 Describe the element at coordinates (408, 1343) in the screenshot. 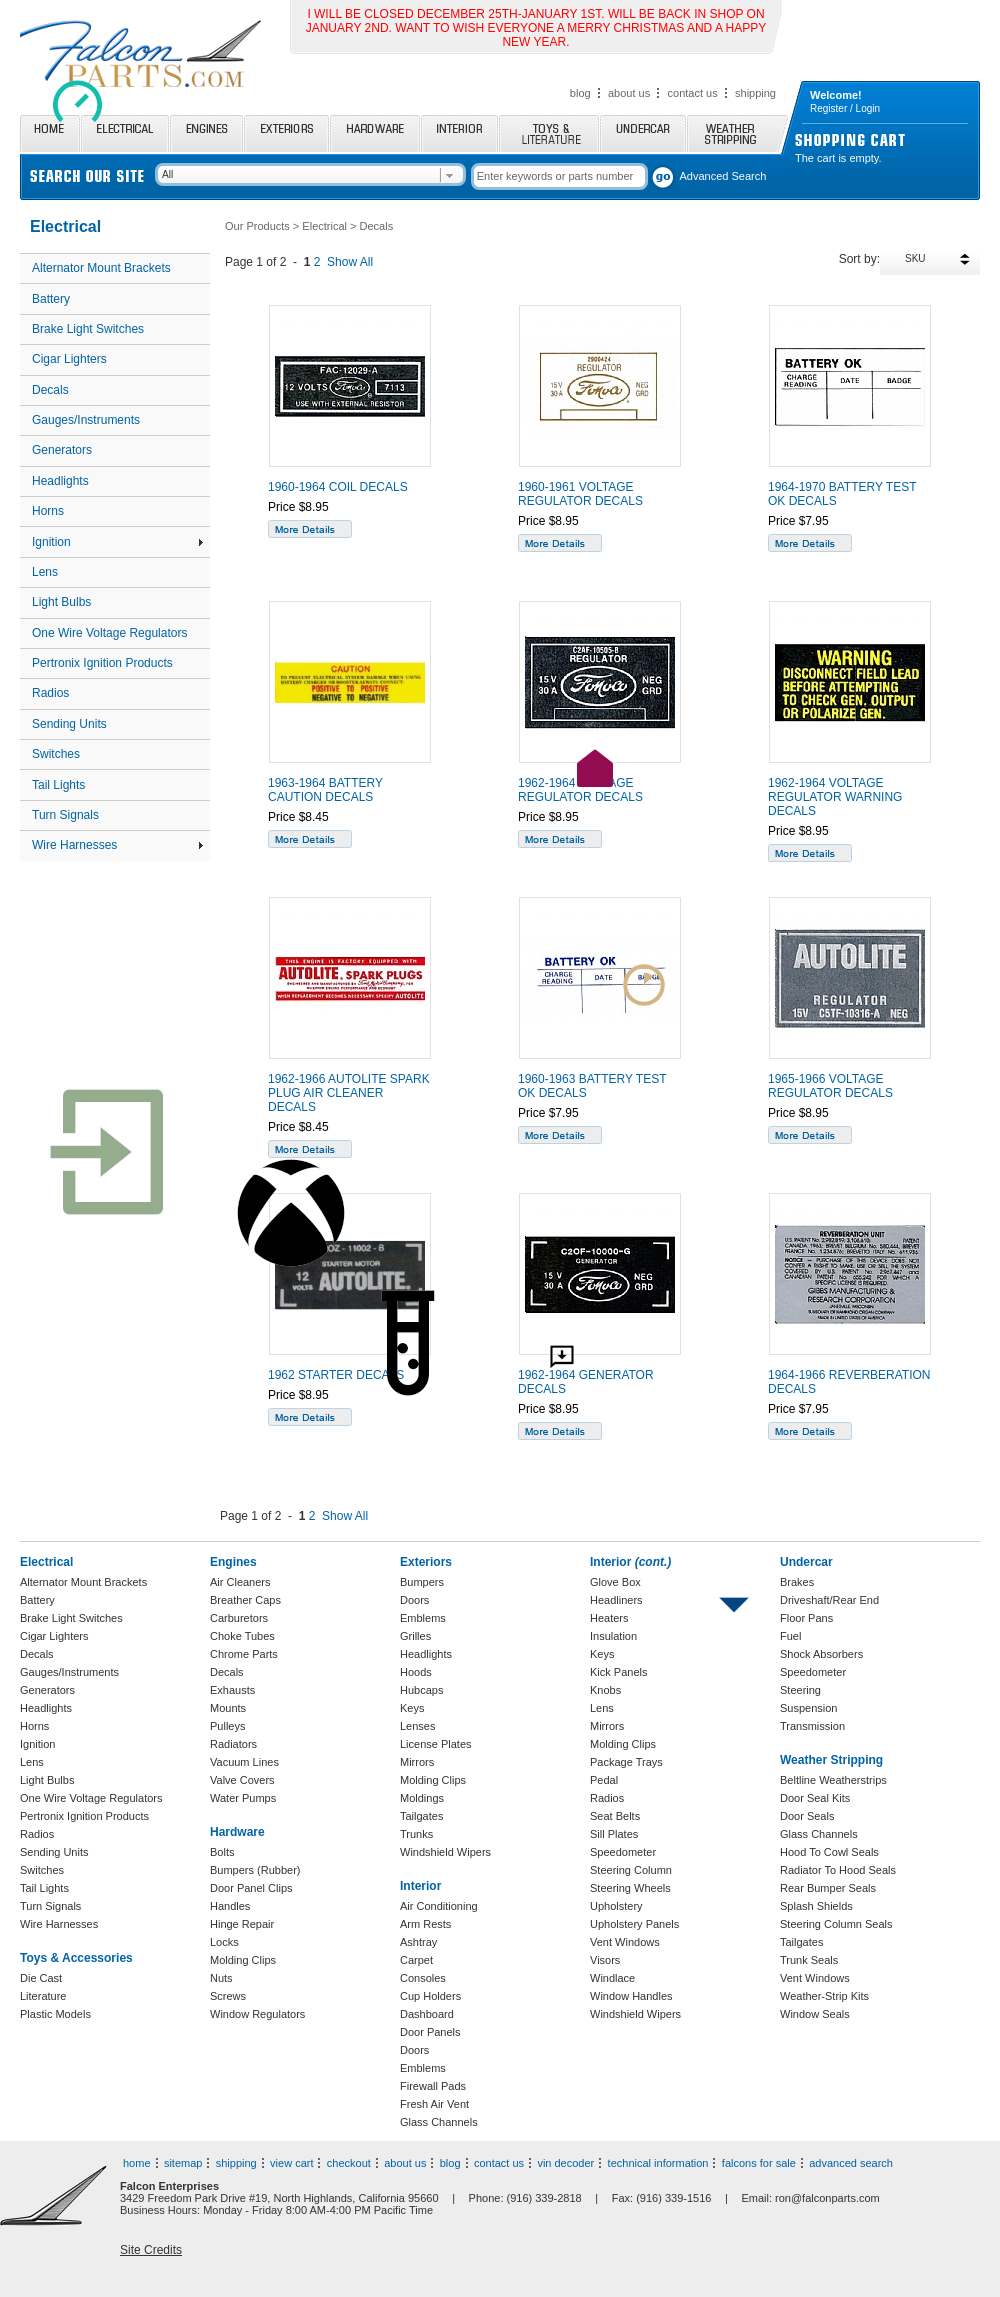

I see `access lab results or test data` at that location.